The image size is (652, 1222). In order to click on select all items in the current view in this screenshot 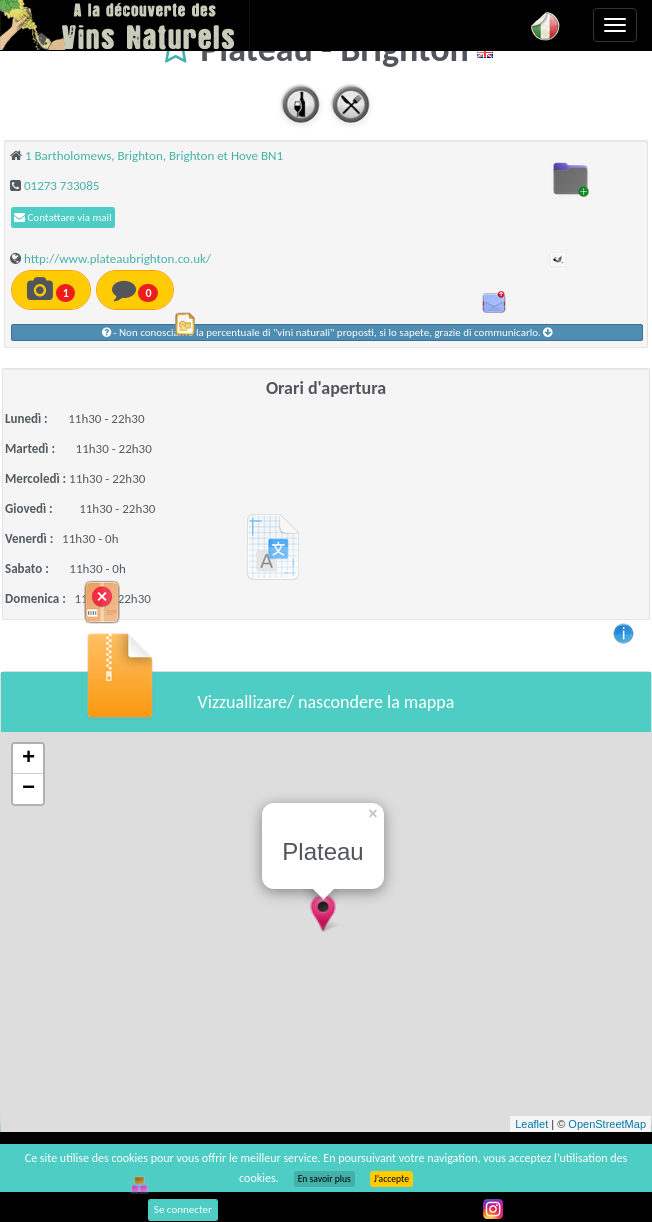, I will do `click(139, 1184)`.